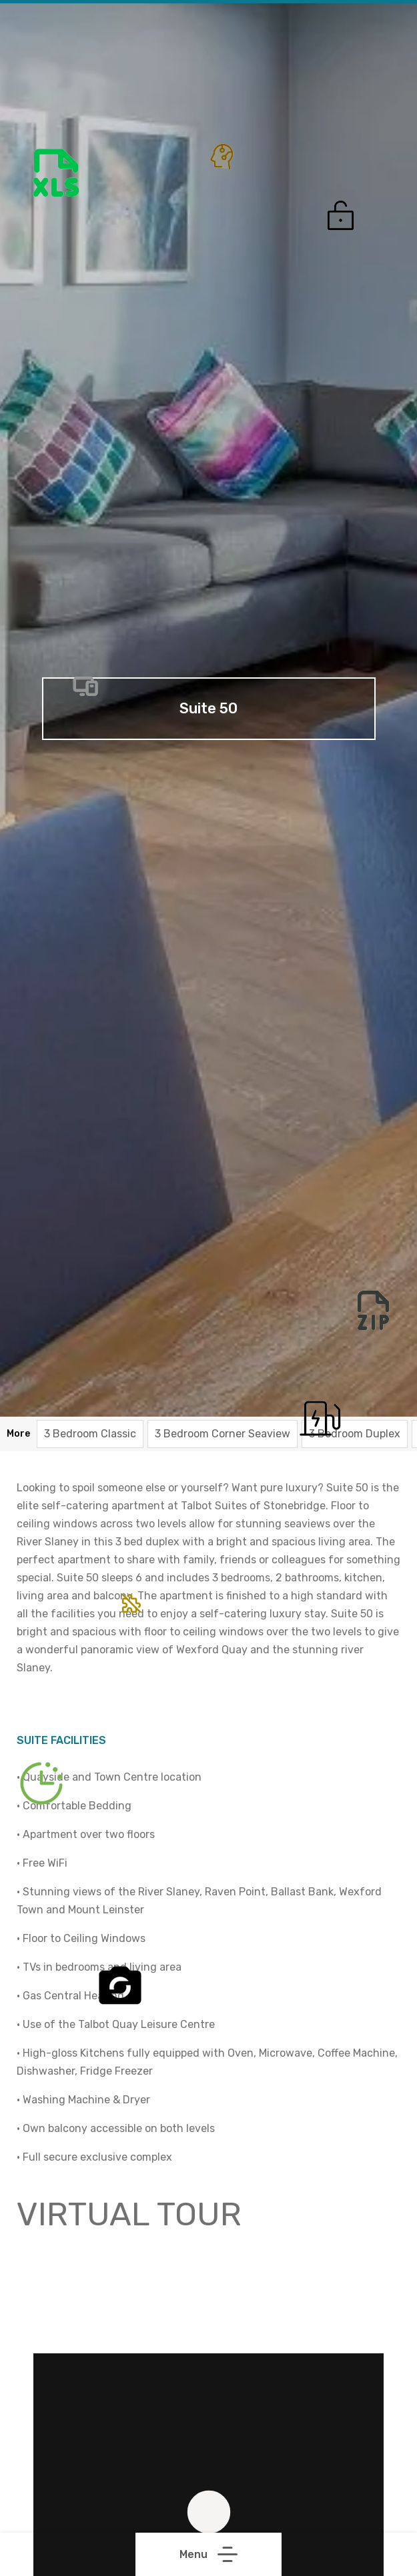  I want to click on switch between front and rear camera, so click(120, 1987).